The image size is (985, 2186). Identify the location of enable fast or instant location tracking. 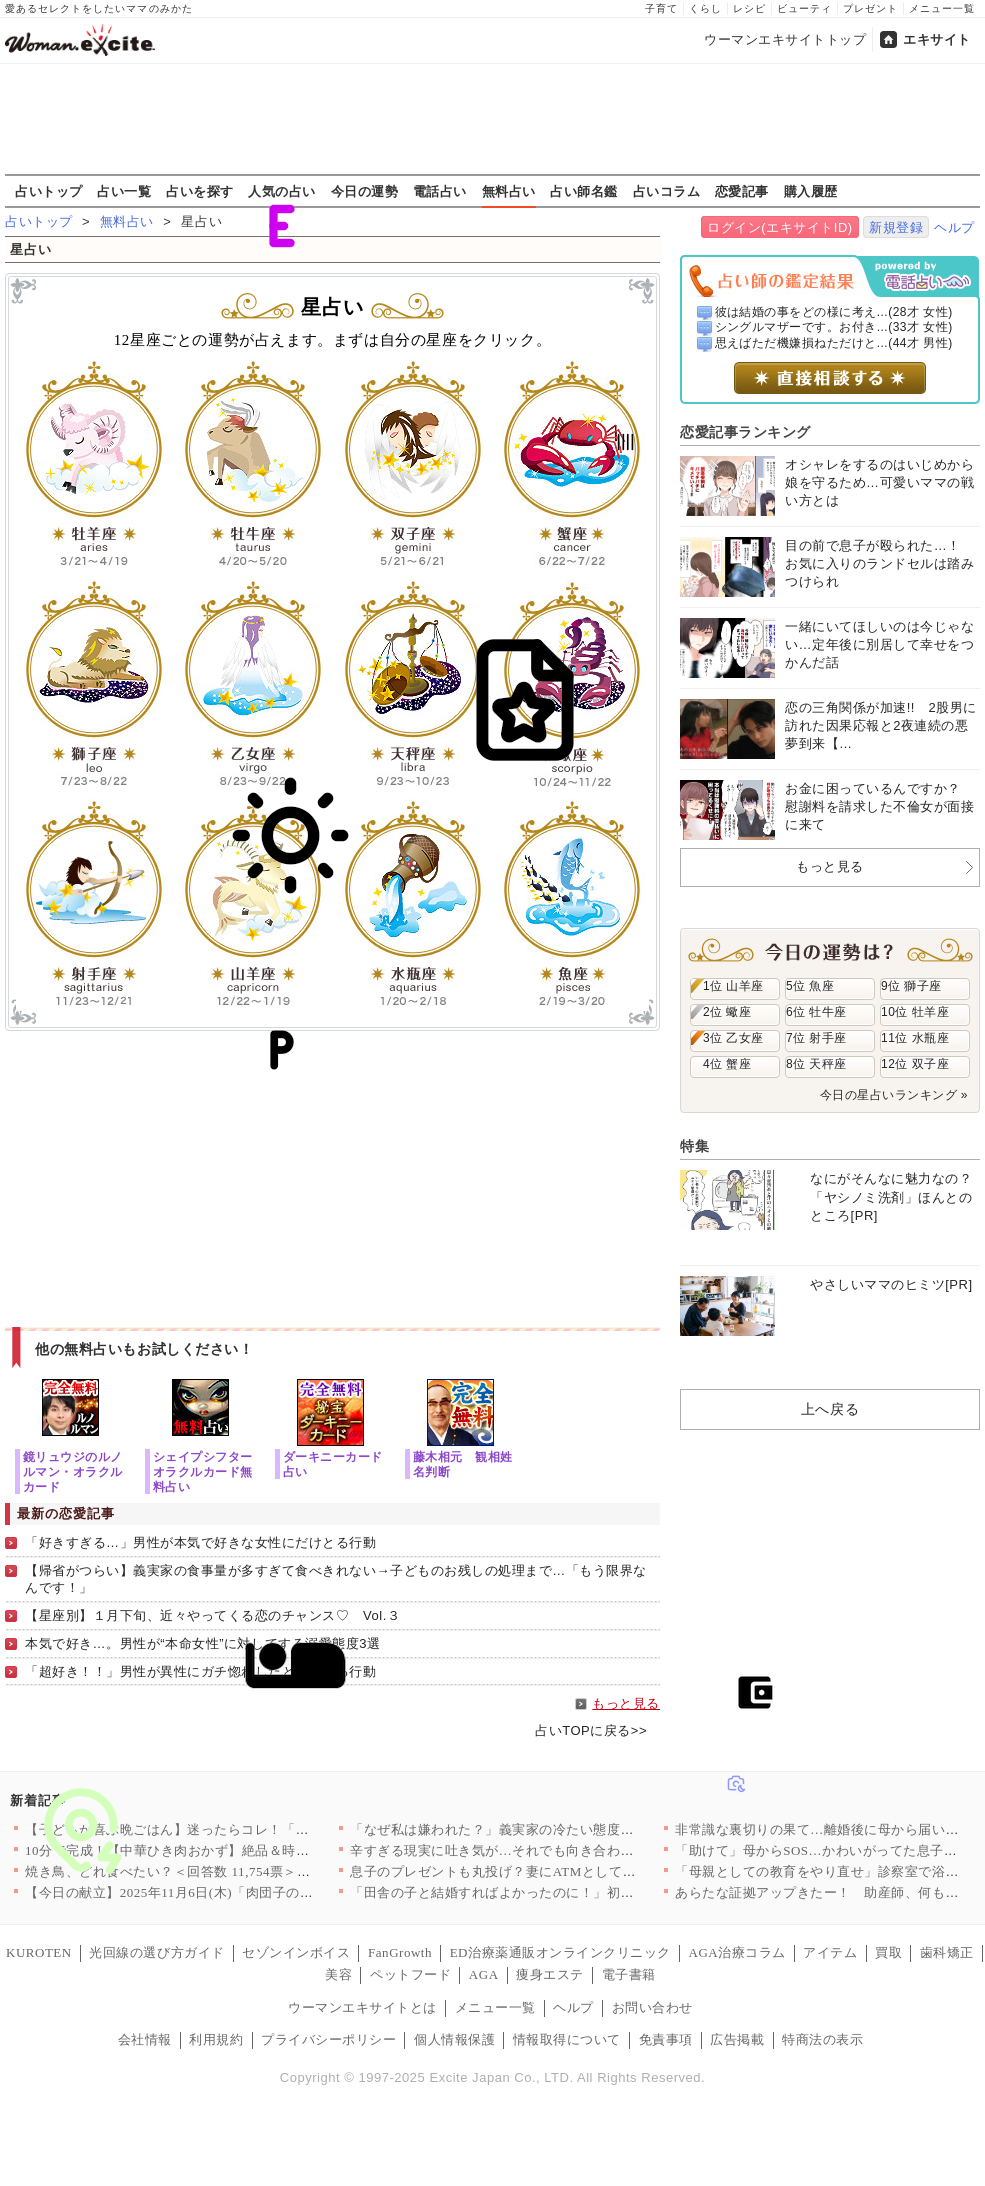
(81, 1829).